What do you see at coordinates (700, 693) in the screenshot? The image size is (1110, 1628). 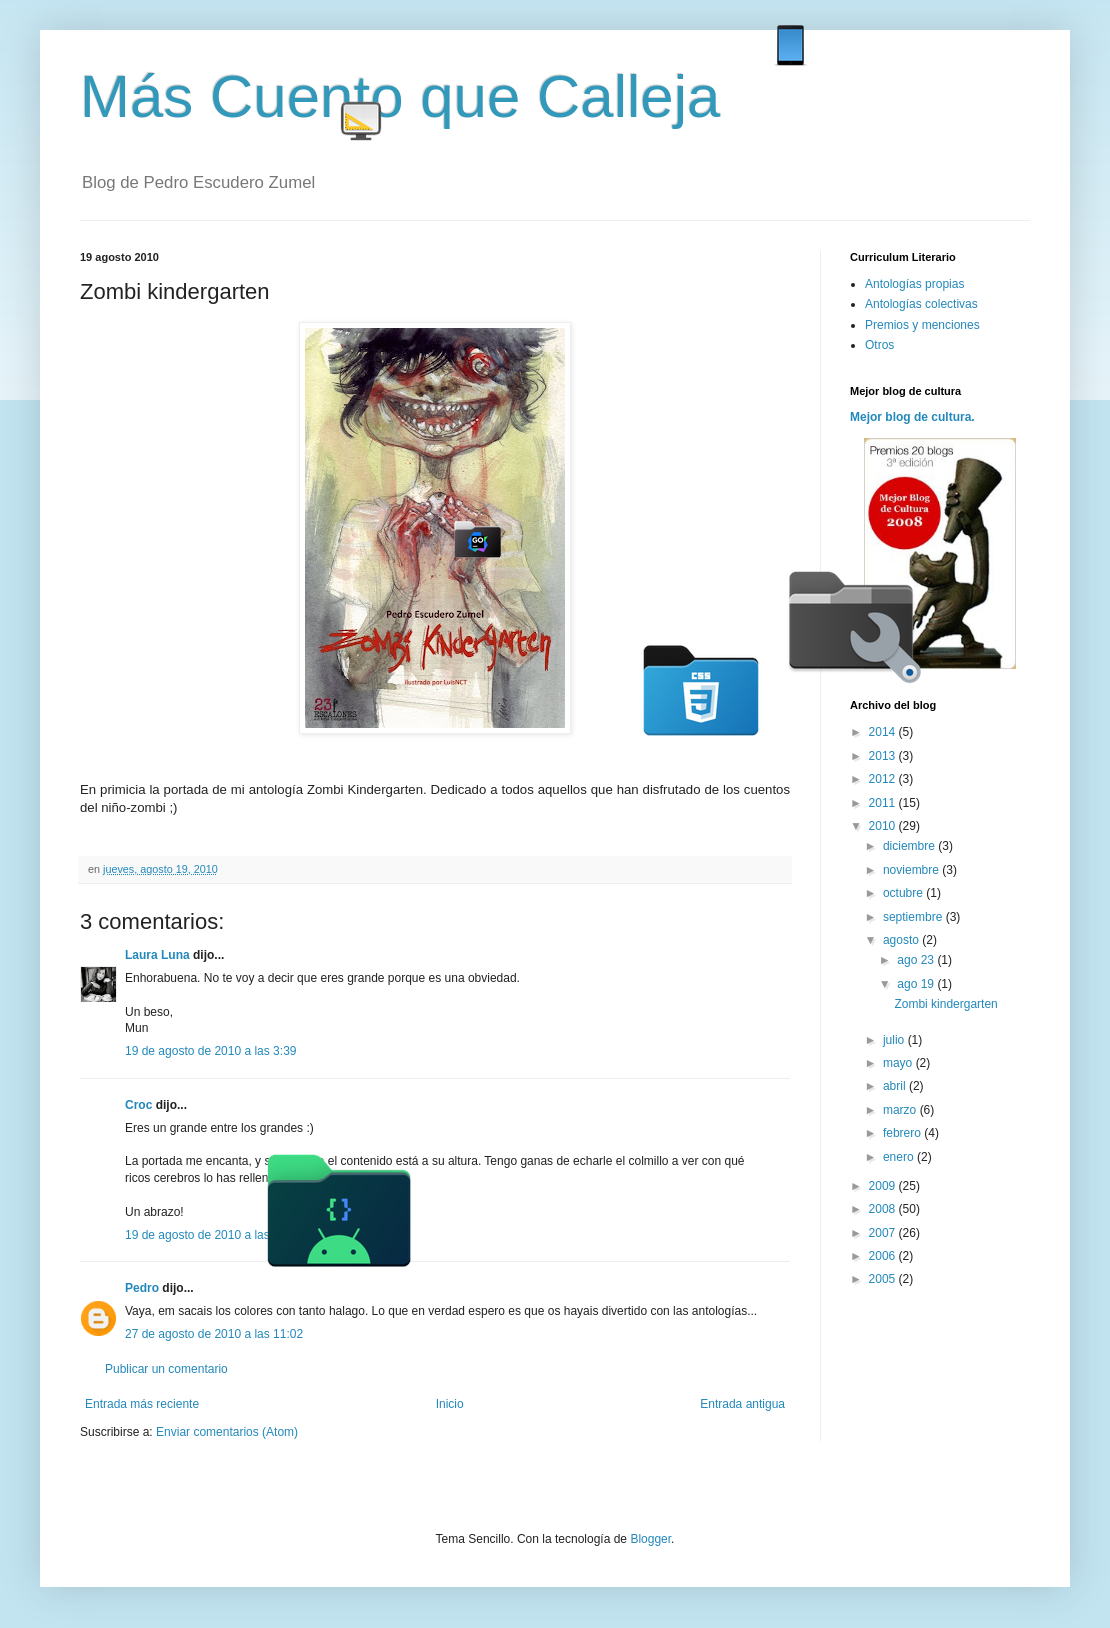 I see `open folder containing CSS stylesheets` at bounding box center [700, 693].